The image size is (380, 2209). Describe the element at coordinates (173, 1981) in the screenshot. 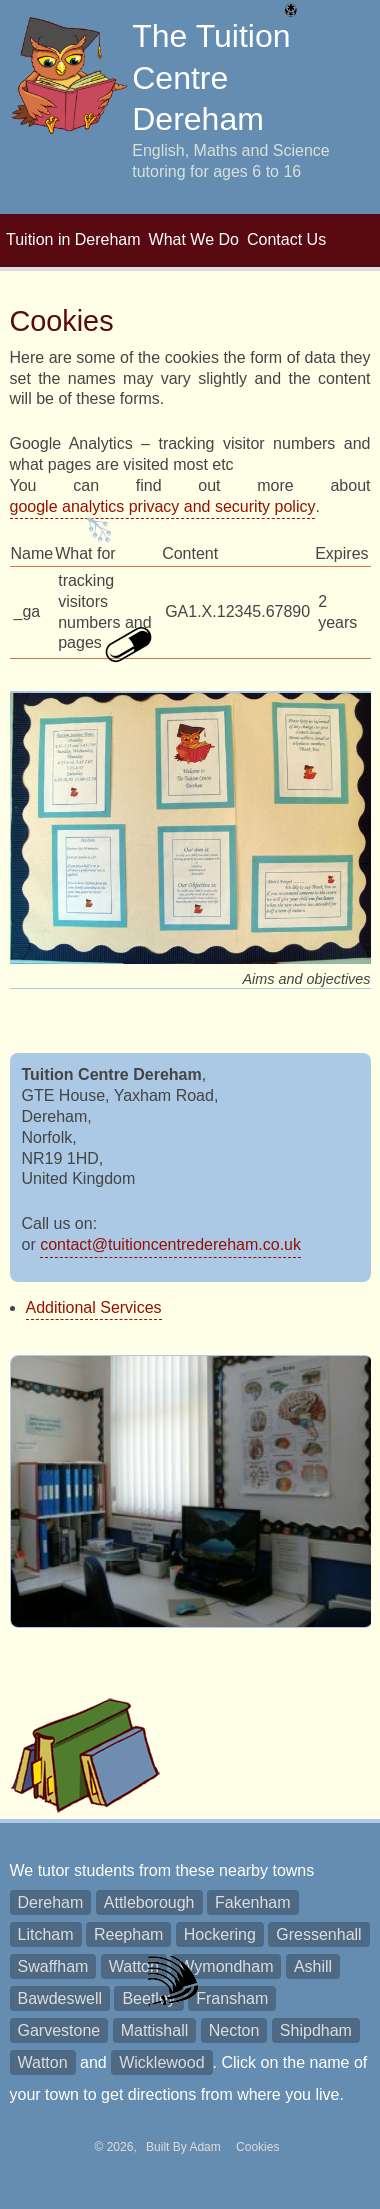

I see `activate blade sweep attack` at that location.